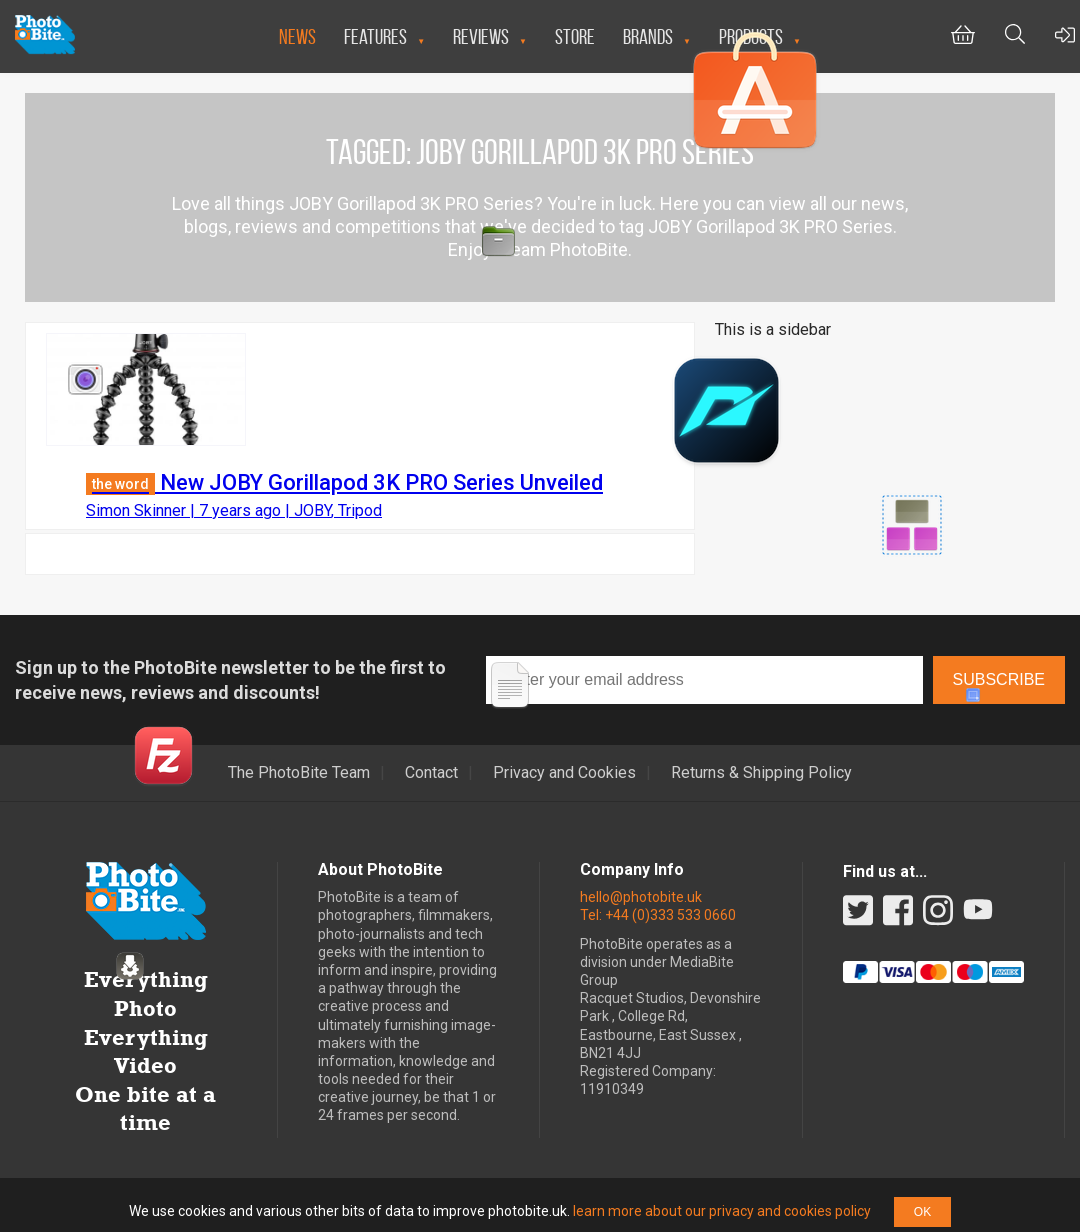 The image size is (1080, 1232). What do you see at coordinates (912, 525) in the screenshot?
I see `select all items in the current view` at bounding box center [912, 525].